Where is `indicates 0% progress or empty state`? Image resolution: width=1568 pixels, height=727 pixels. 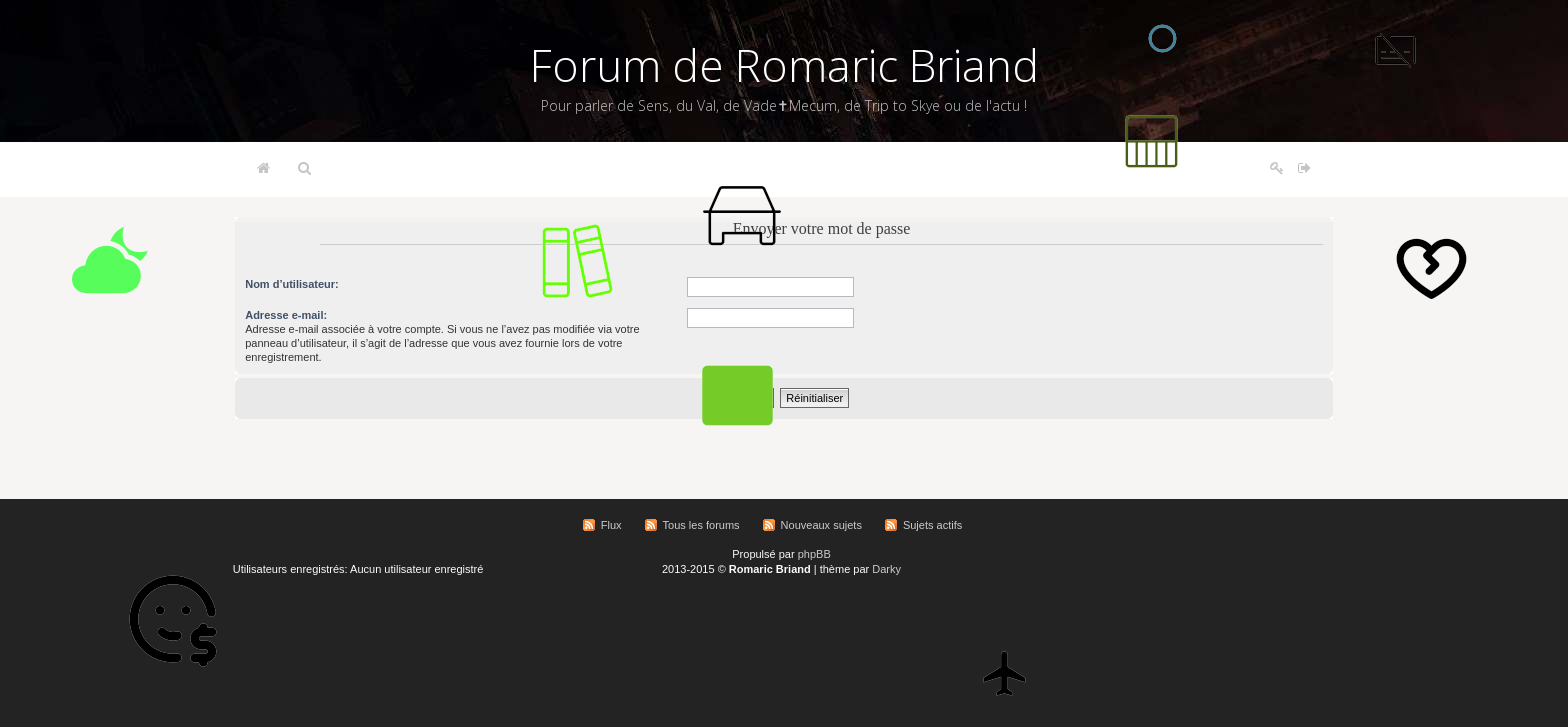
indicates 0% progress or empty state is located at coordinates (1162, 38).